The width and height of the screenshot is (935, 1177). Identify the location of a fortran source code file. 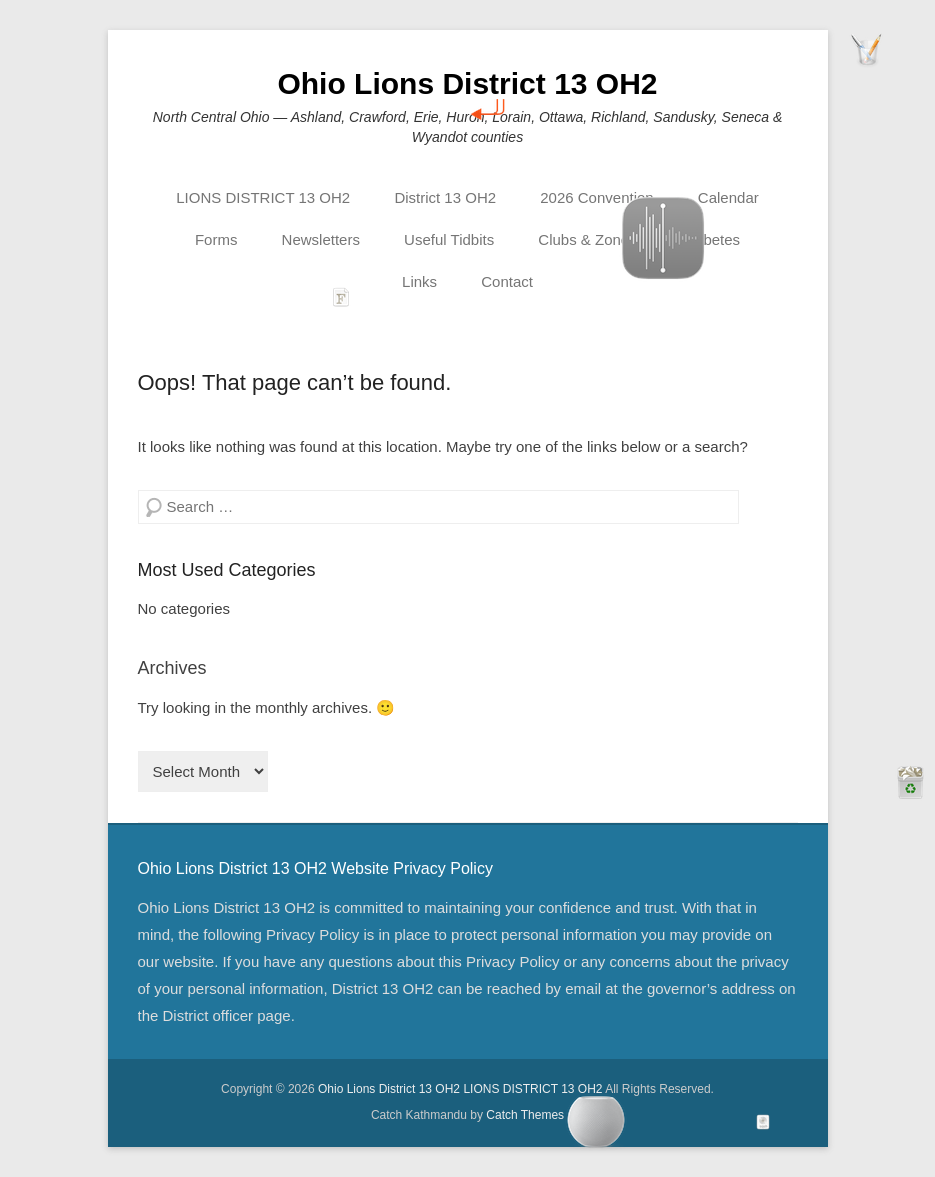
(341, 297).